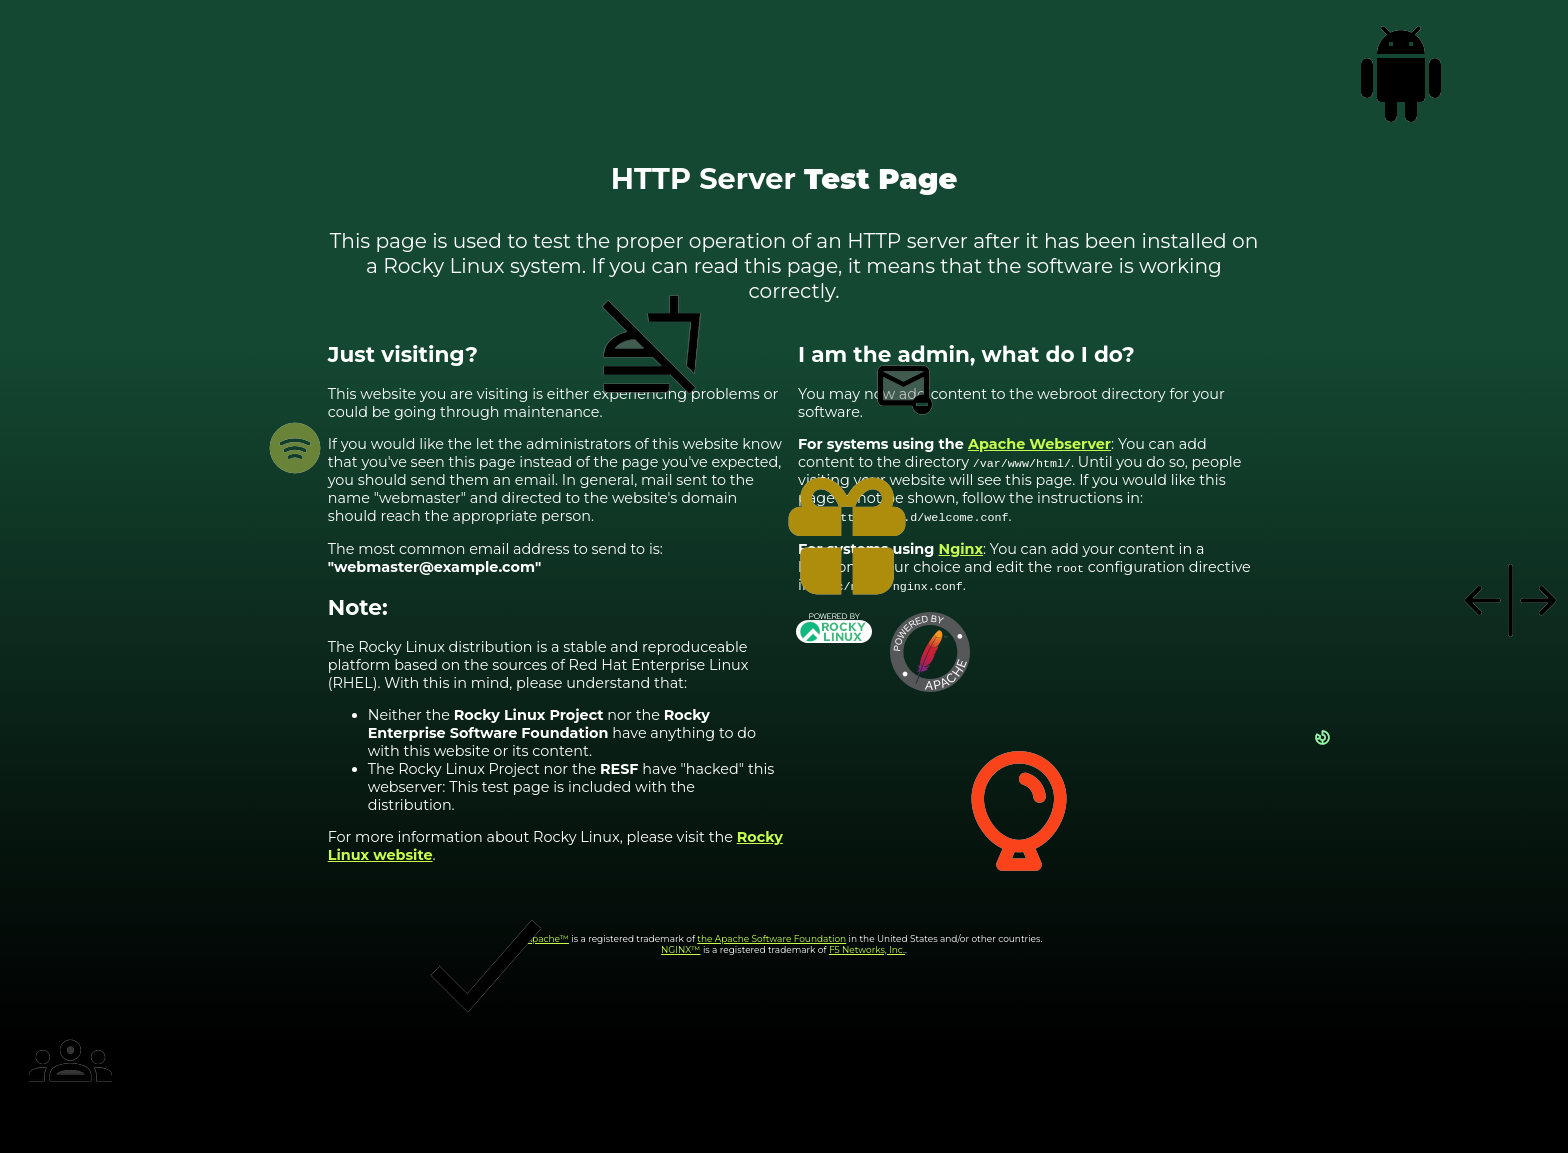  I want to click on expand content horizontally, so click(1510, 600).